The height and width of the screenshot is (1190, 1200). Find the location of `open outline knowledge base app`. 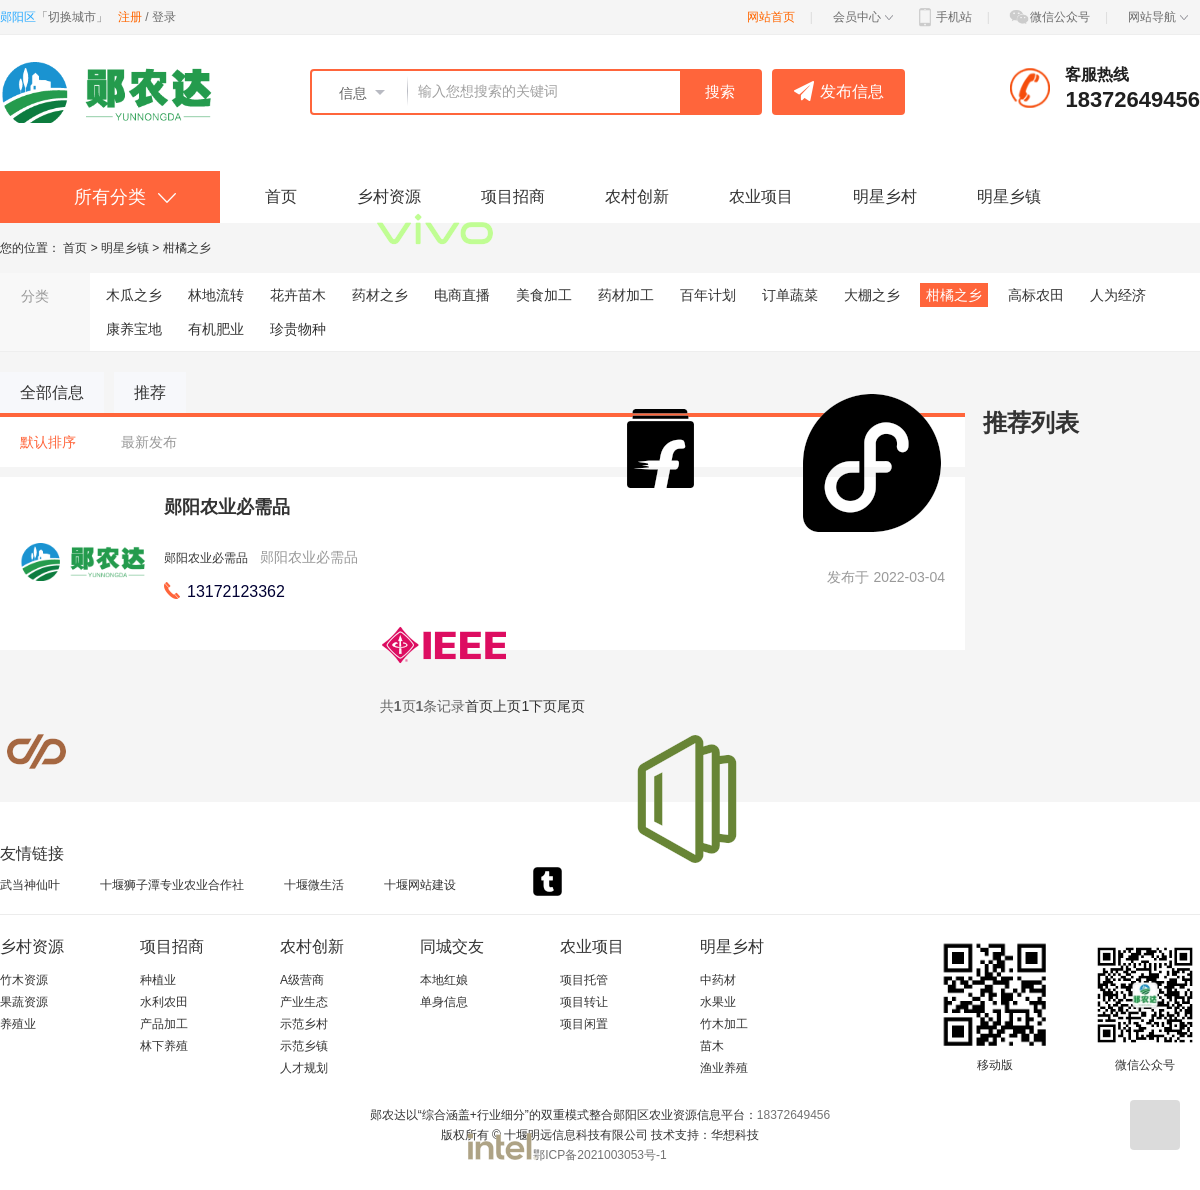

open outline knowledge base app is located at coordinates (687, 799).